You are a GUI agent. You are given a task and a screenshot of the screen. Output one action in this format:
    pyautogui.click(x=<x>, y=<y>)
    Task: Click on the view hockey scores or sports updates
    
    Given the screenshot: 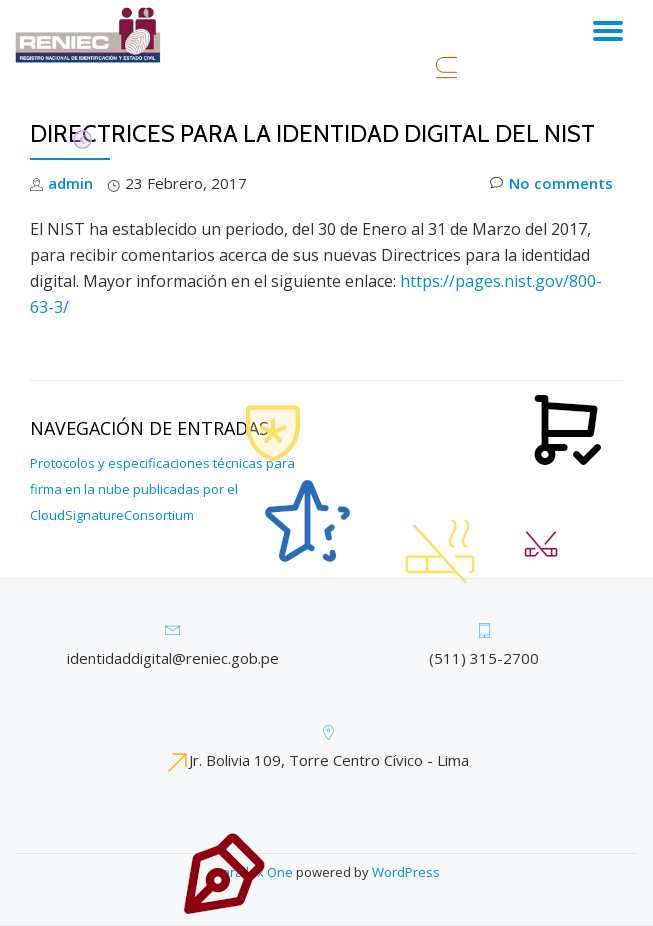 What is the action you would take?
    pyautogui.click(x=541, y=544)
    